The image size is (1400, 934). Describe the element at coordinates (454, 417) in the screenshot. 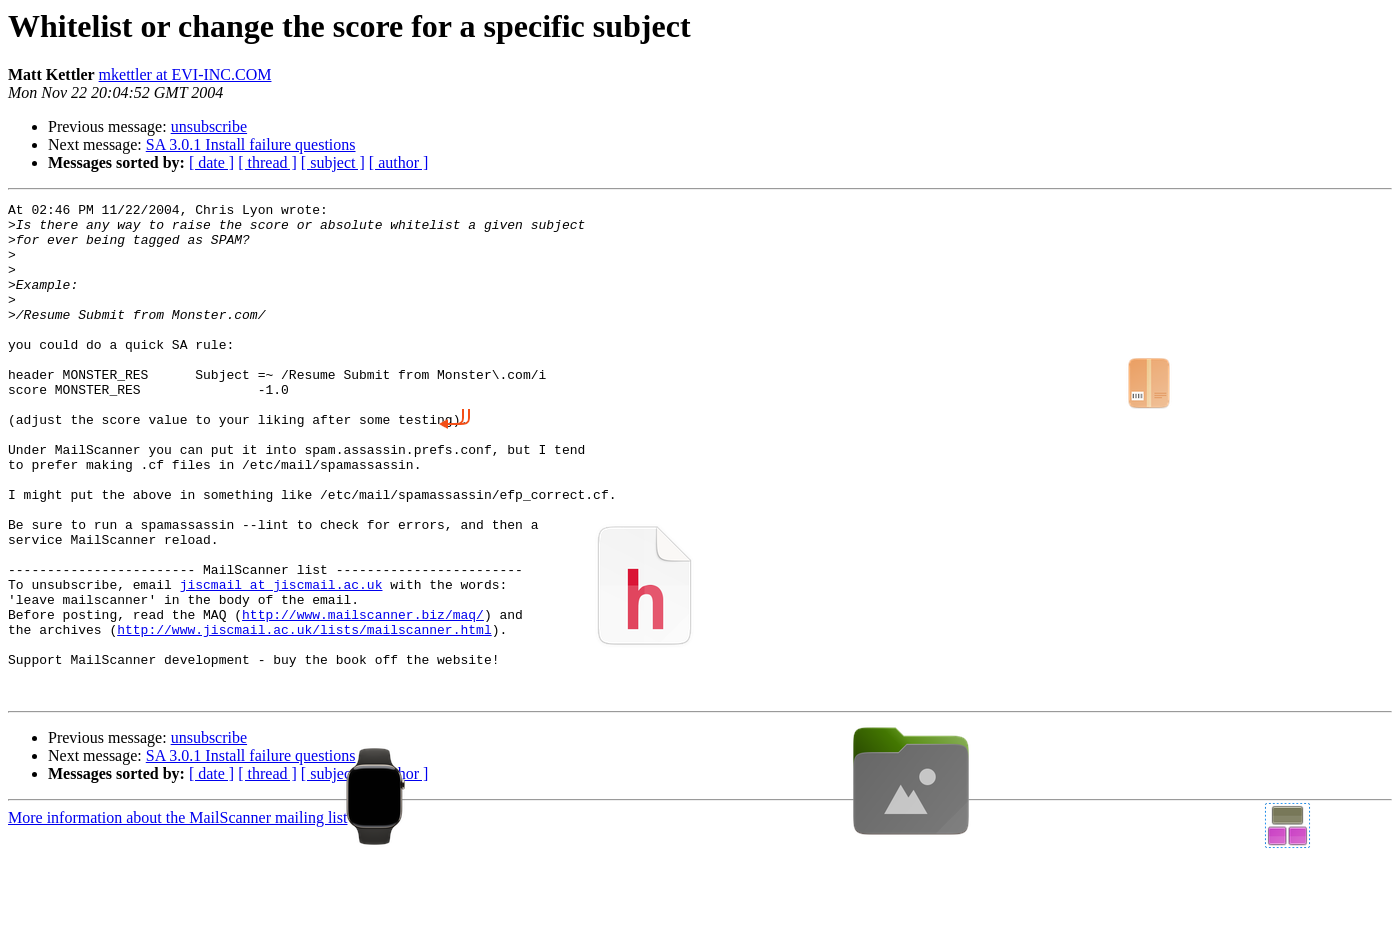

I see `reply to all recipients of an email` at that location.